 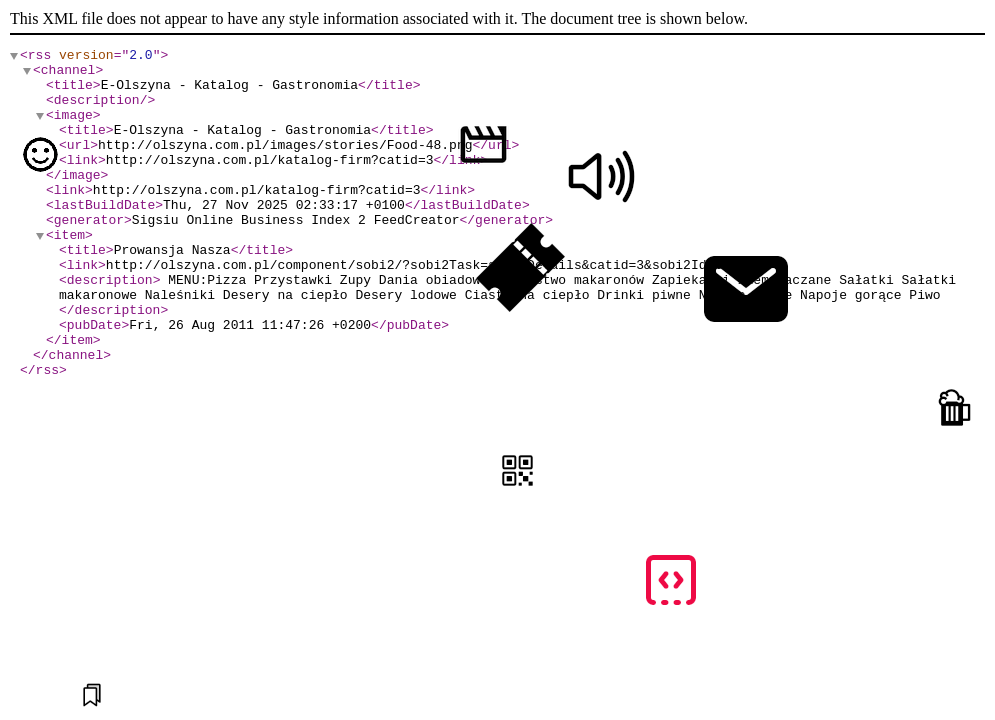 I want to click on rate your experience with a positive reaction, so click(x=40, y=154).